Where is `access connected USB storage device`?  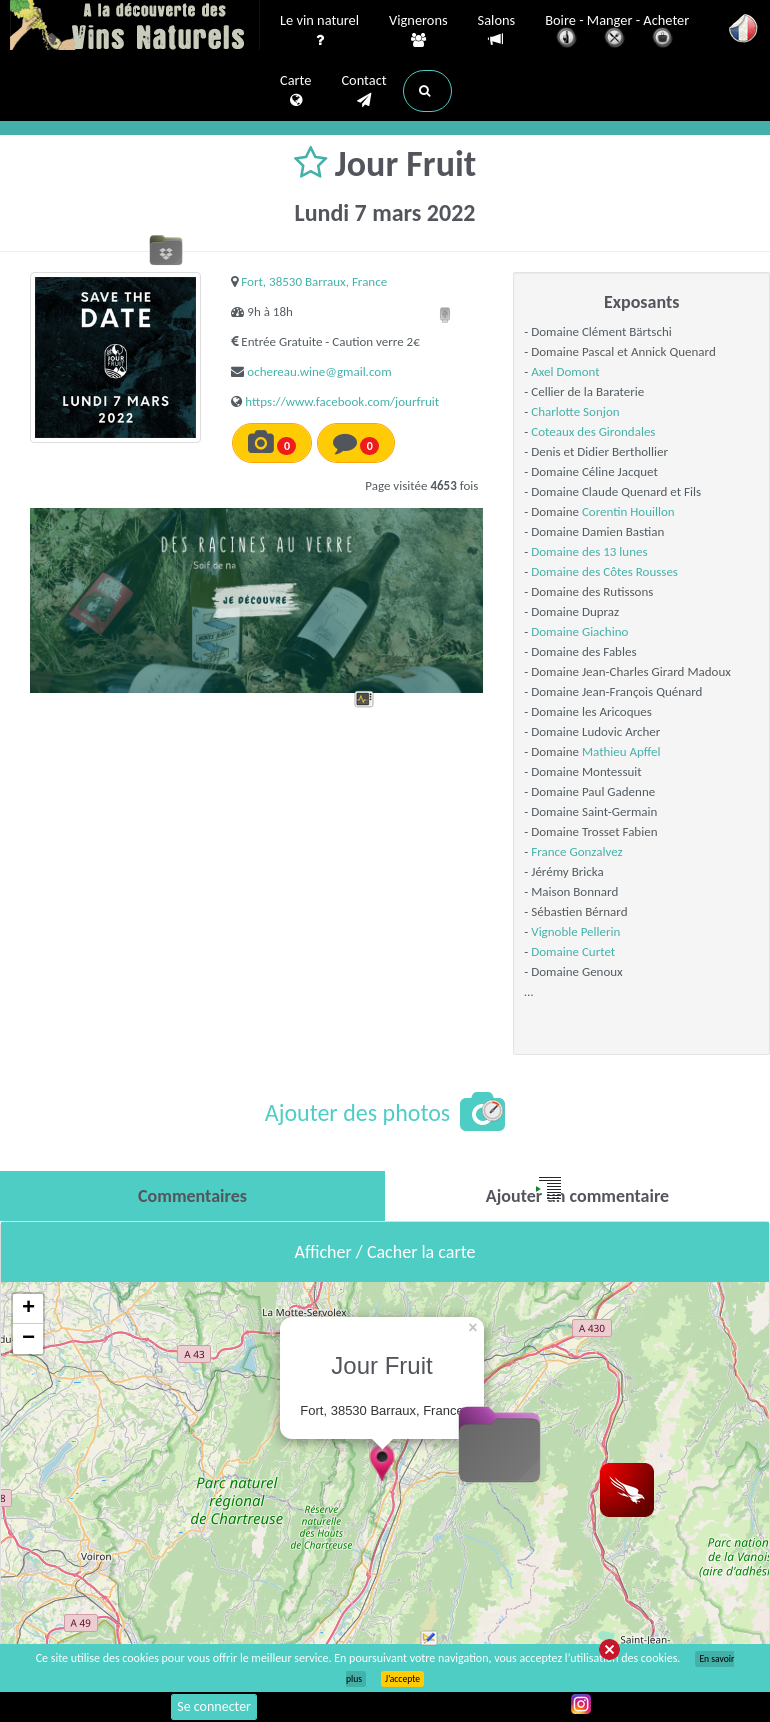 access connected USB storage device is located at coordinates (445, 315).